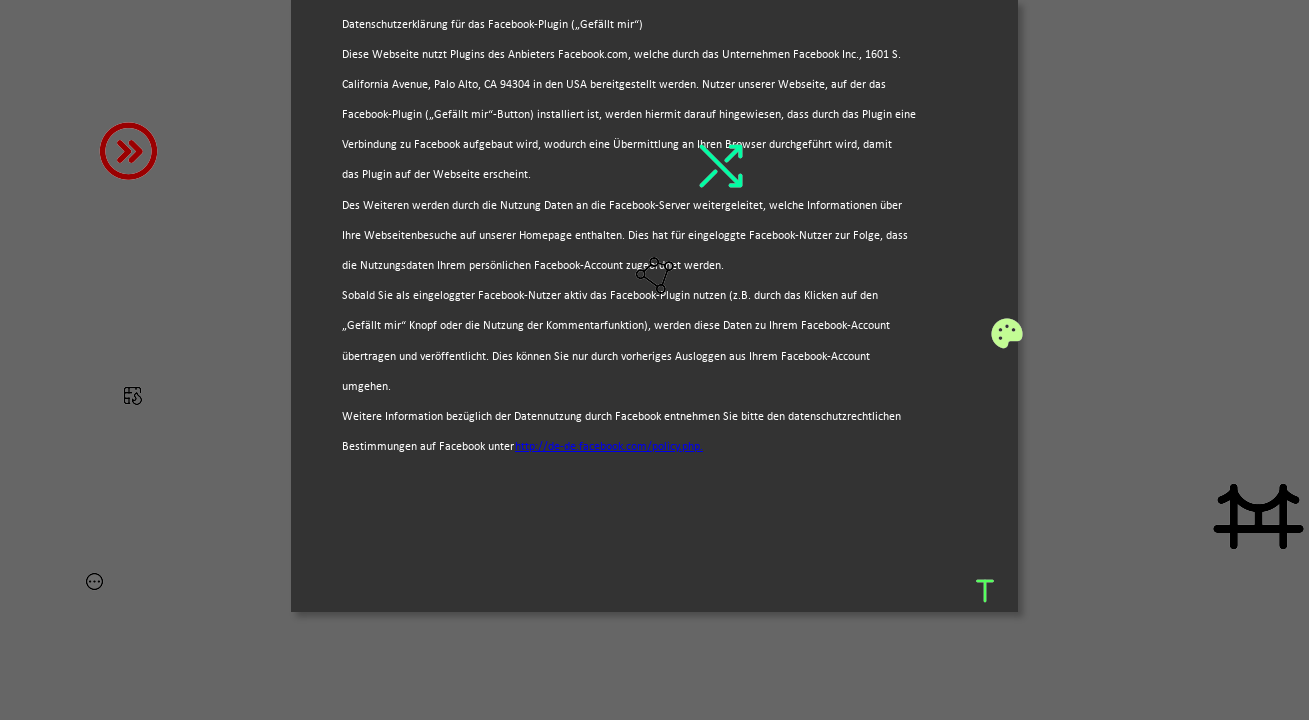 The width and height of the screenshot is (1309, 720). I want to click on view more options or actions, so click(94, 581).